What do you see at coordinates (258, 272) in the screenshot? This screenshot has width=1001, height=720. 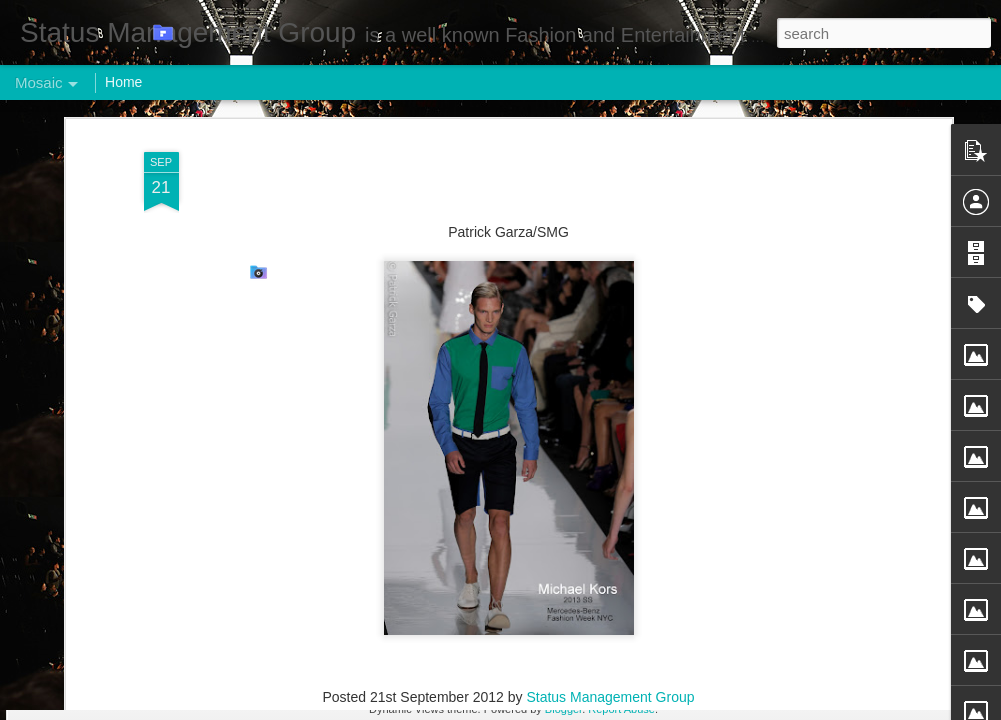 I see `open your music files folder` at bounding box center [258, 272].